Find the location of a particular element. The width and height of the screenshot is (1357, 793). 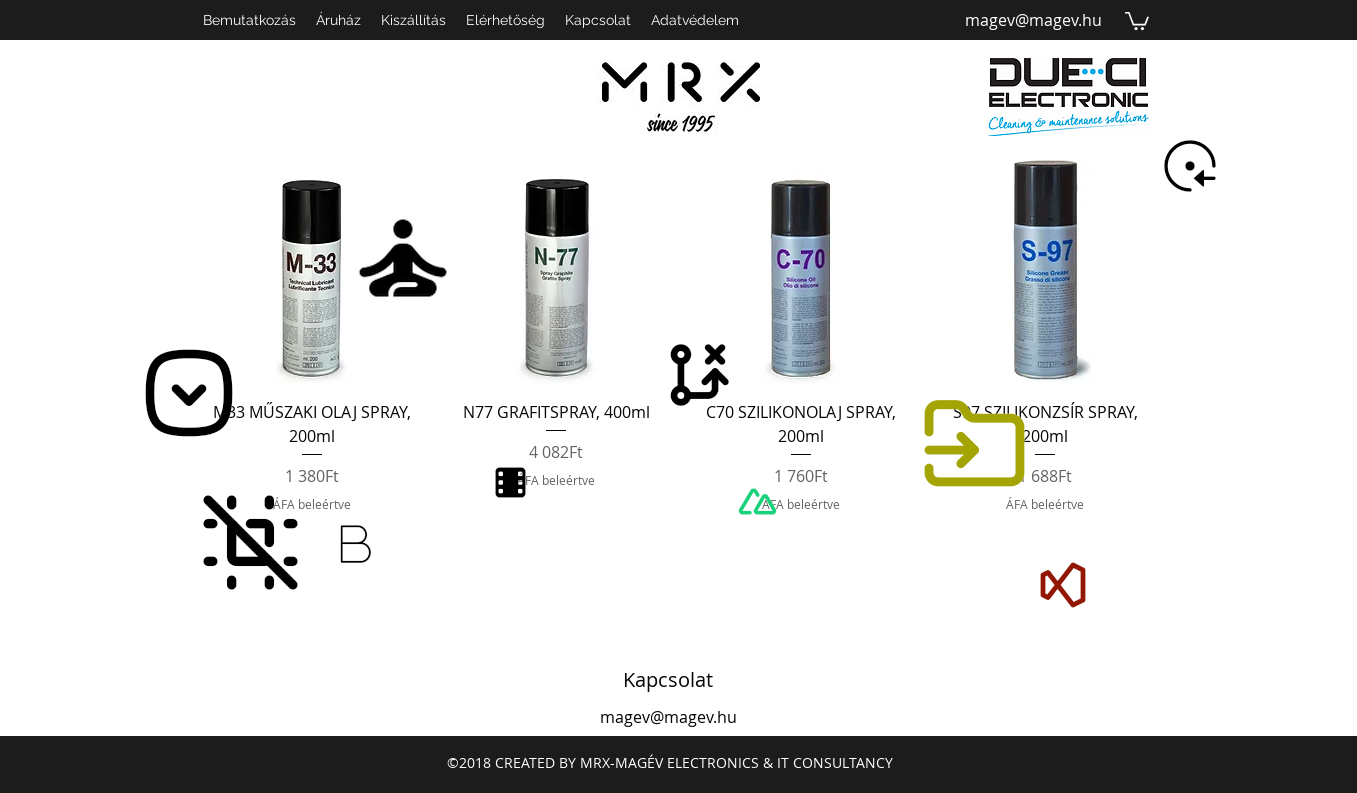

expand dropdown menu or content is located at coordinates (189, 393).